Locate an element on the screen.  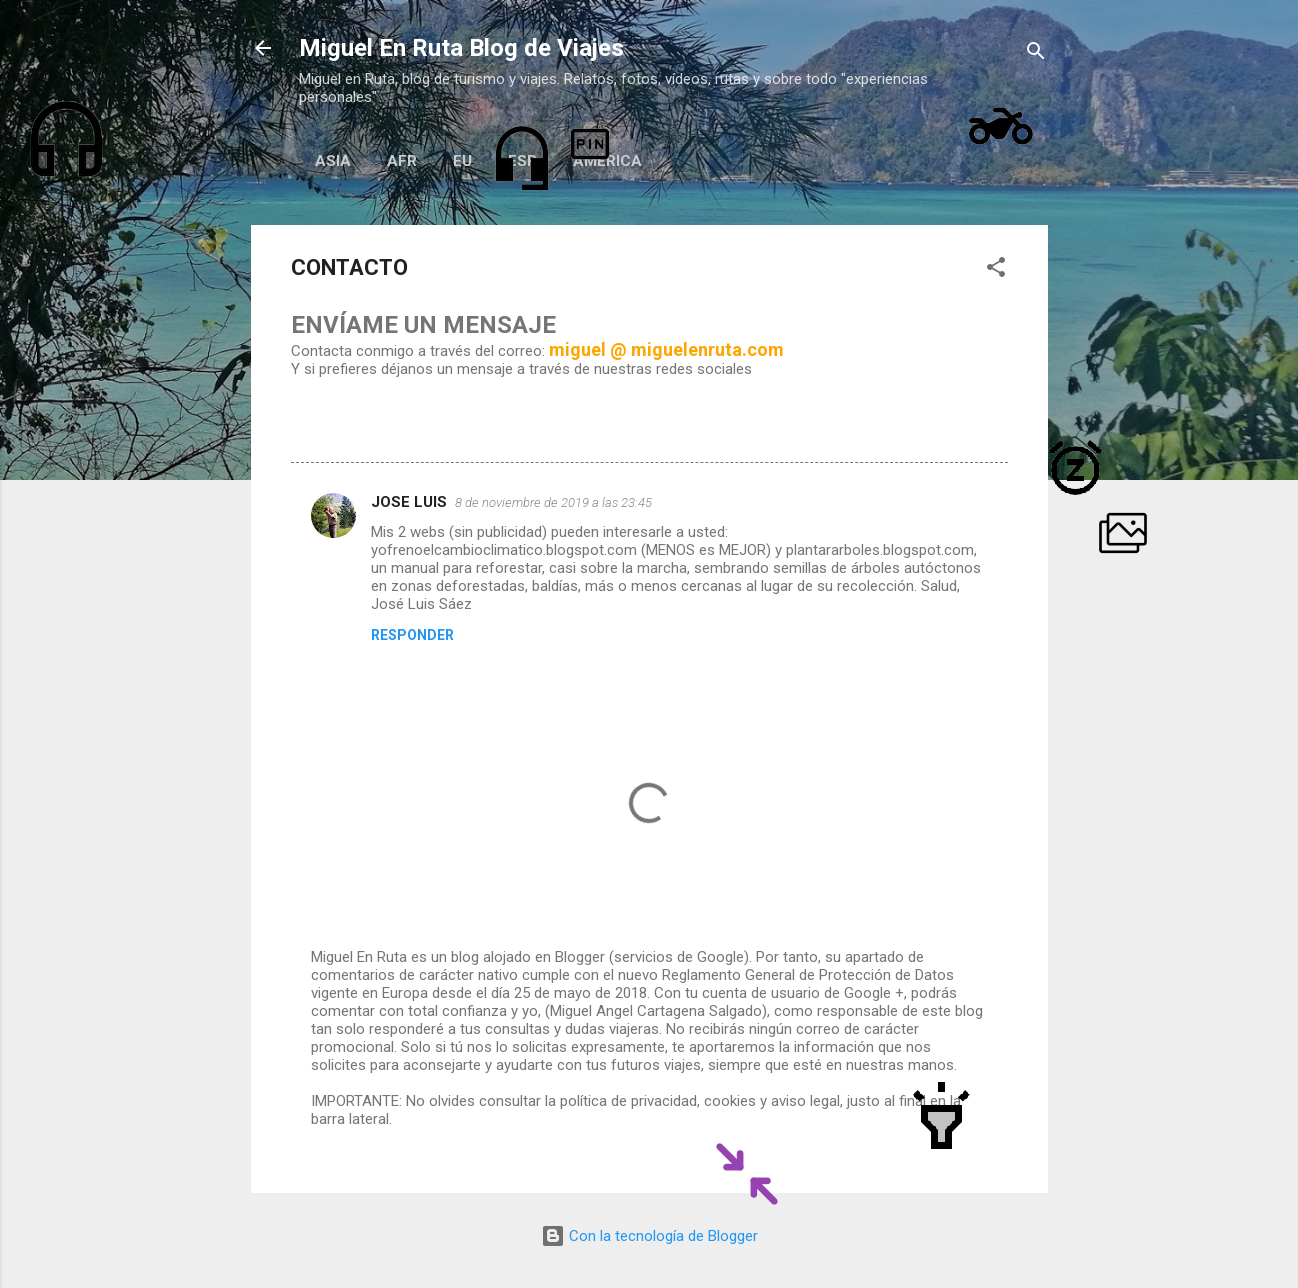
access audio or voice support is located at coordinates (66, 144).